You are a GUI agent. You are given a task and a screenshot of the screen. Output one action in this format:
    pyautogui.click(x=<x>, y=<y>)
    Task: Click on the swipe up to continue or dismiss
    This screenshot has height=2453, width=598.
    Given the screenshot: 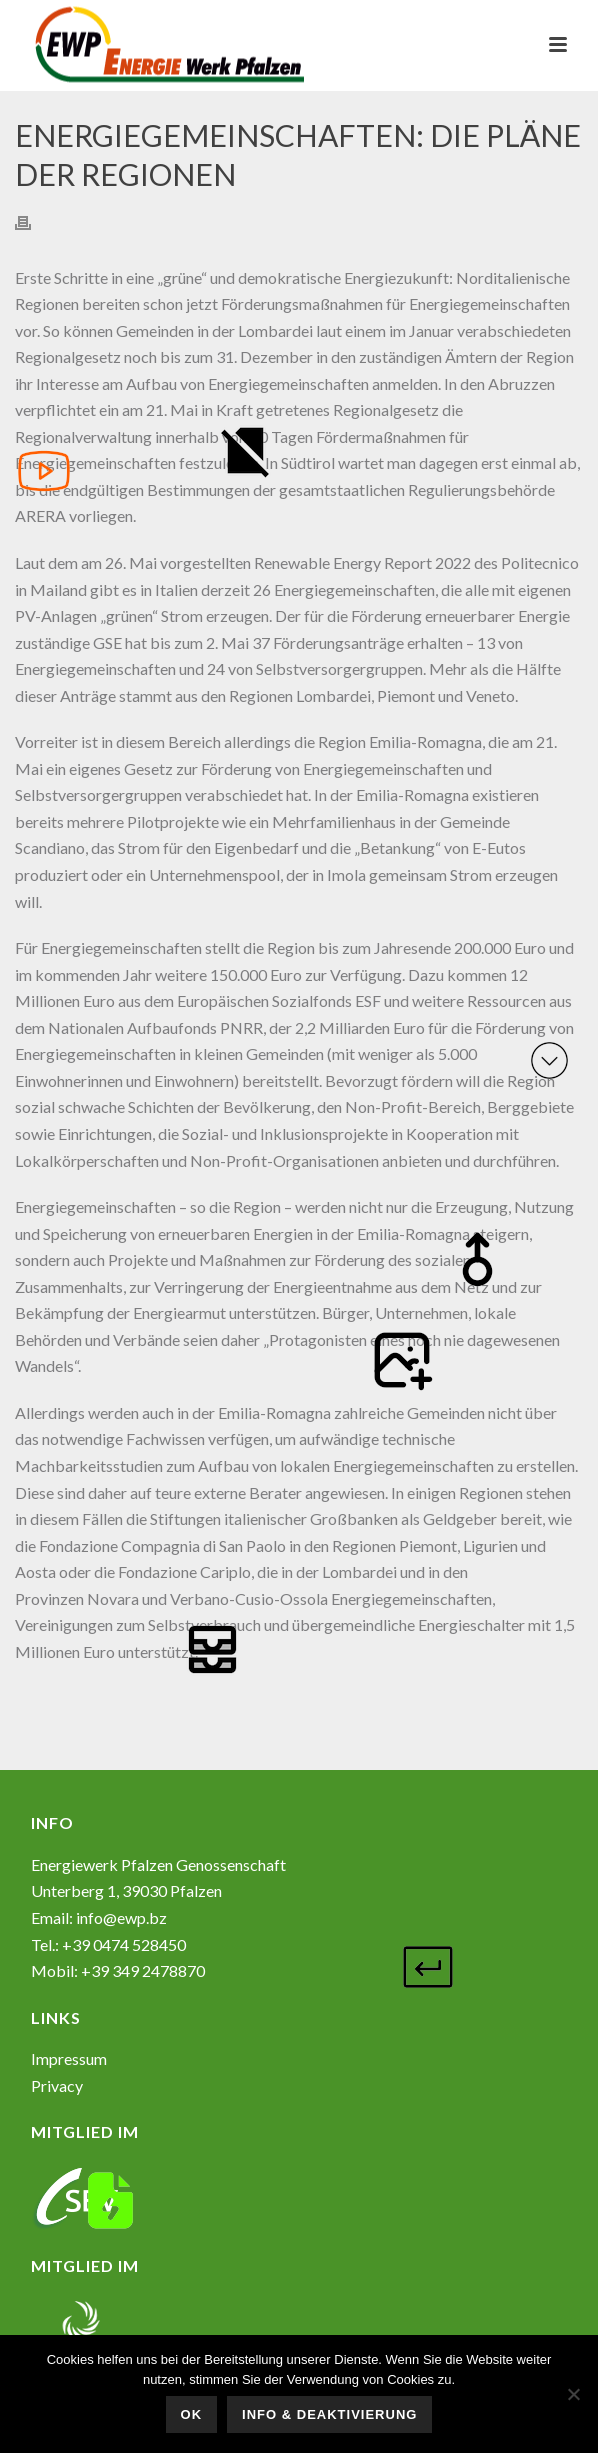 What is the action you would take?
    pyautogui.click(x=477, y=1259)
    